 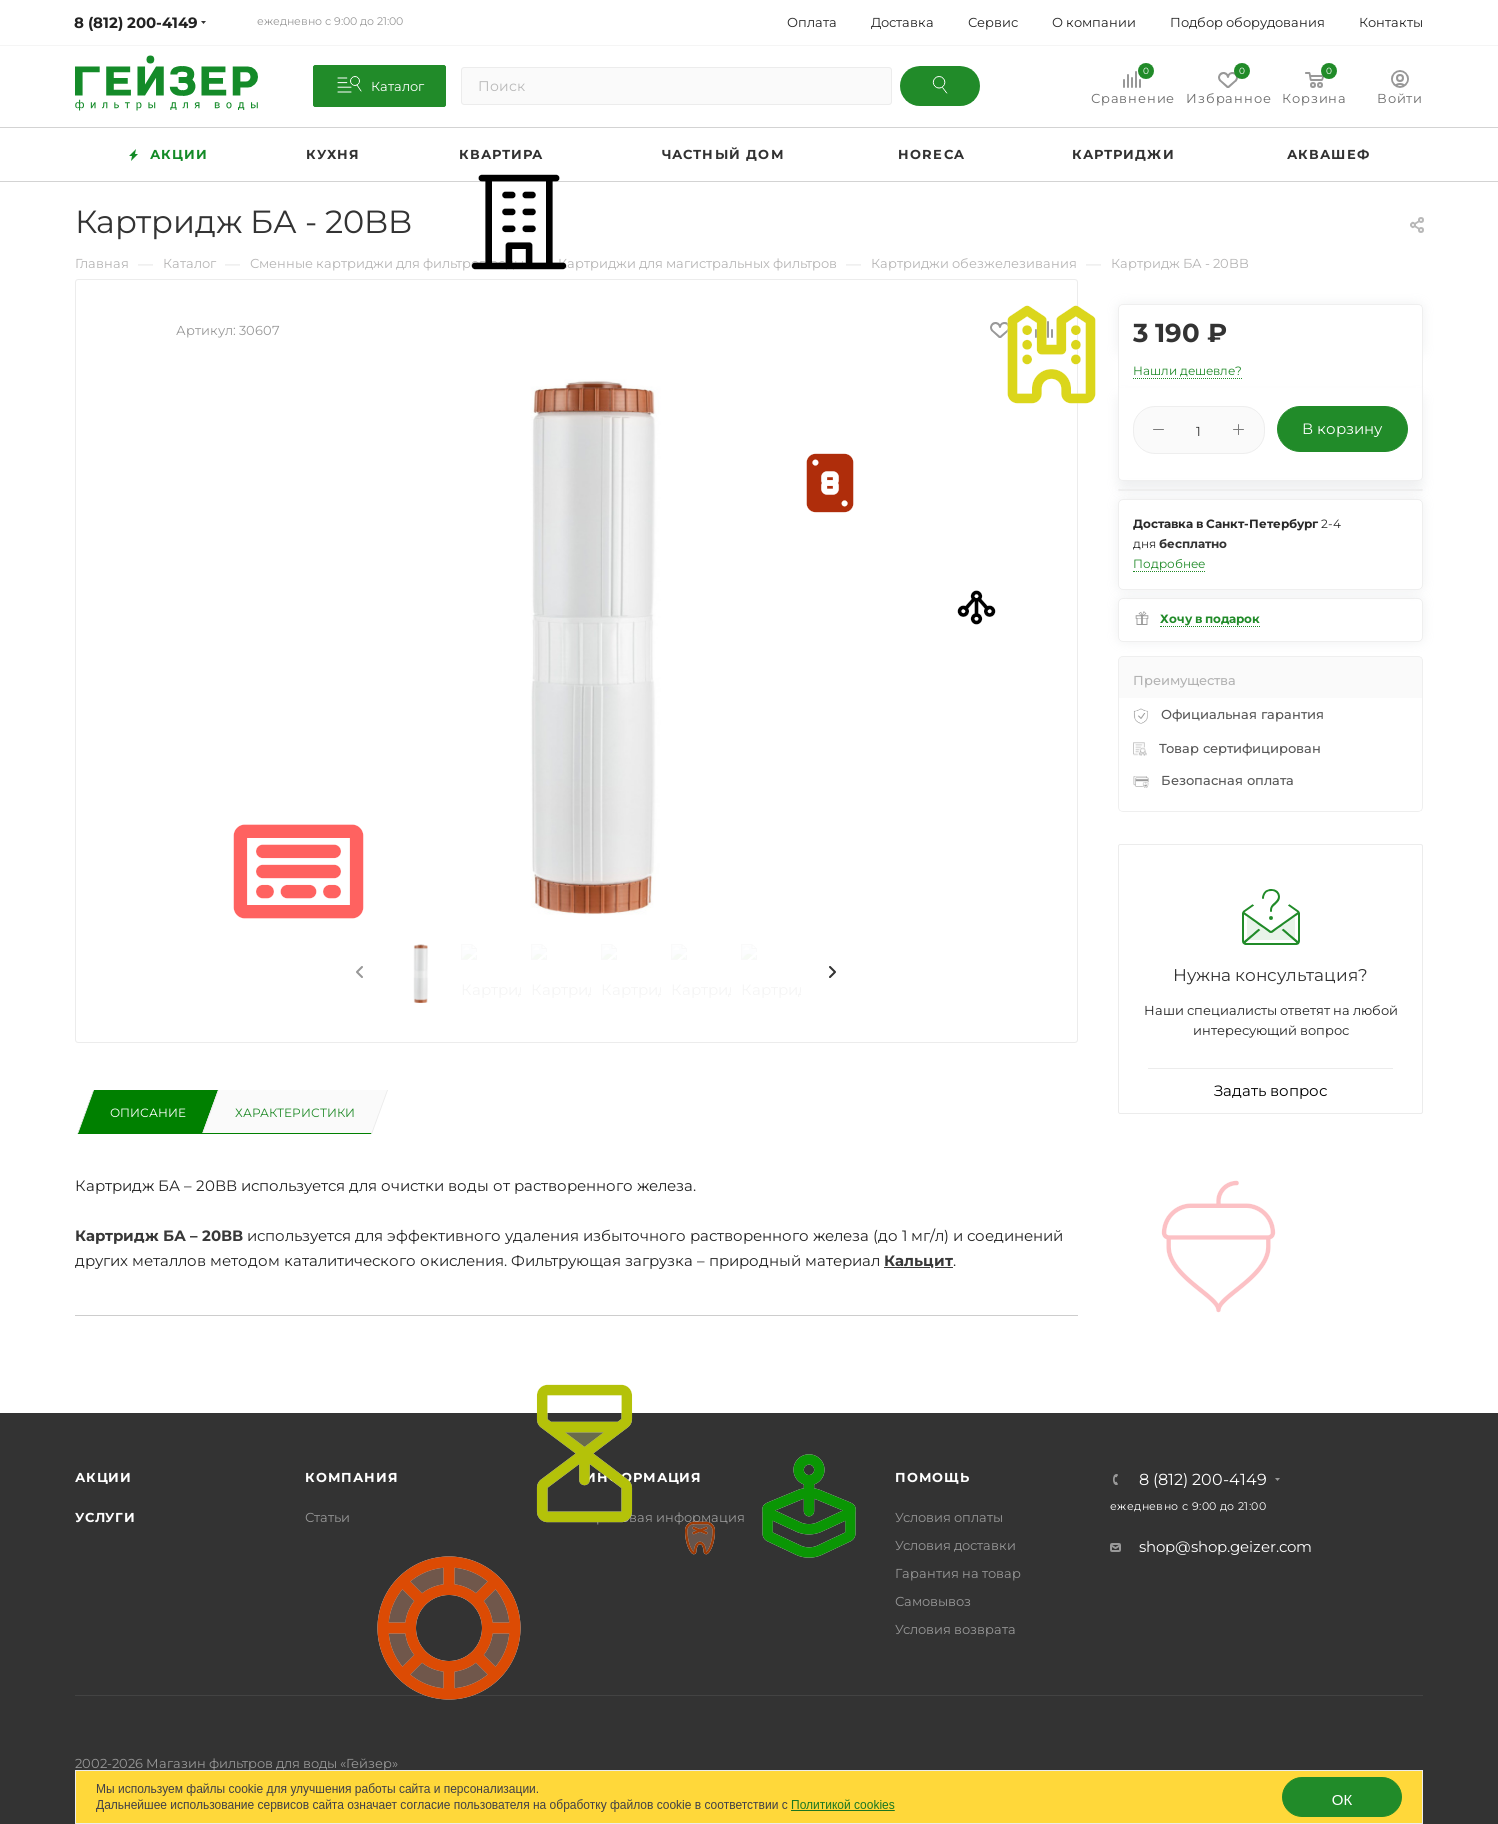 I want to click on open the on-screen keyboard, so click(x=298, y=871).